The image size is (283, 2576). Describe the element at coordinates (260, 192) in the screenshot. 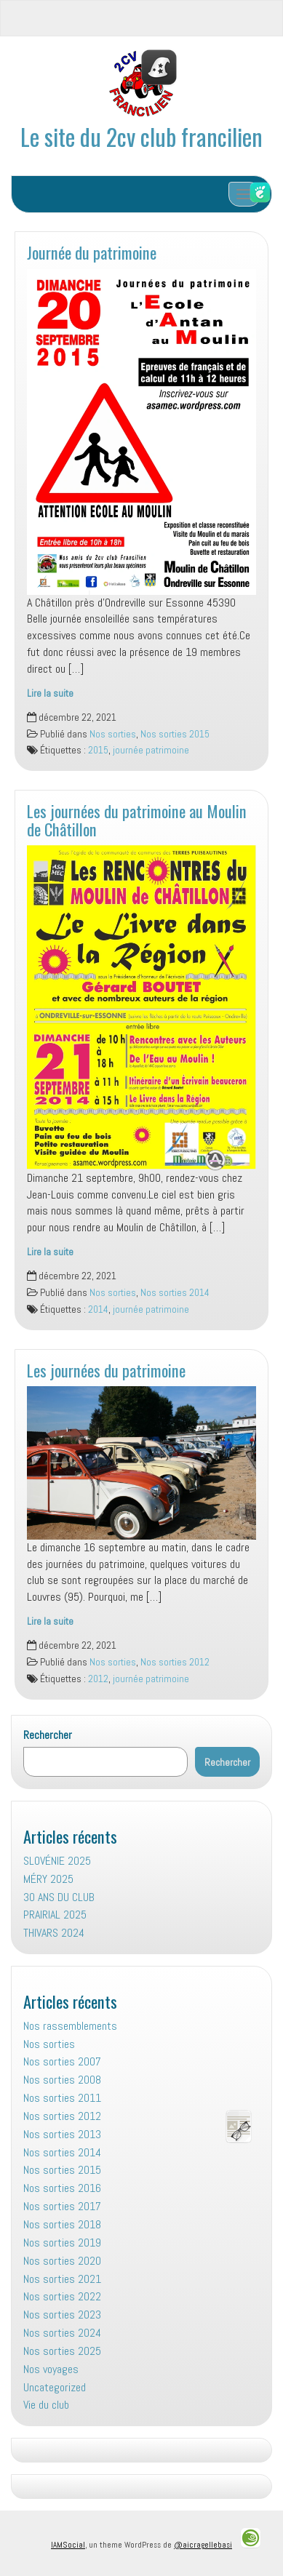

I see `launch gnome desktop environment` at that location.